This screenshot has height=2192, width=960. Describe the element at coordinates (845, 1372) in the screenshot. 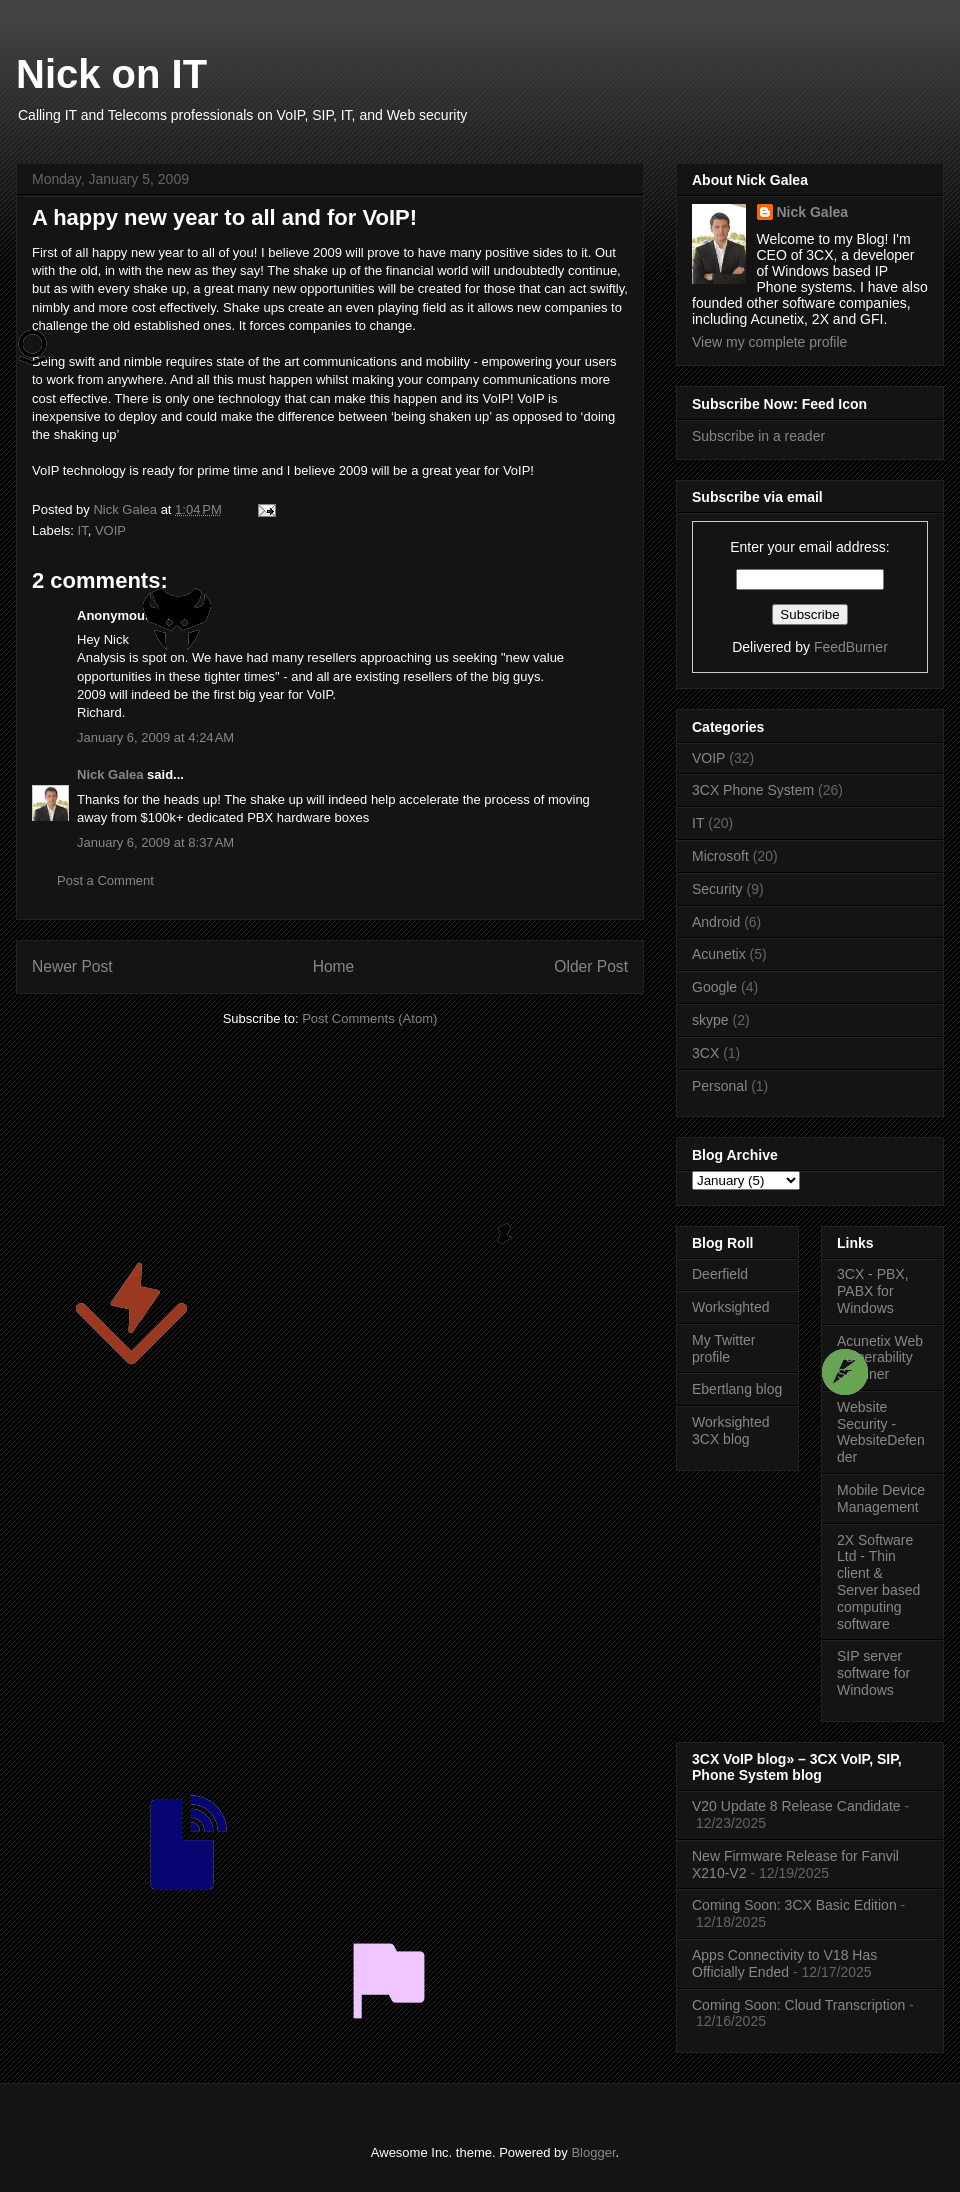

I see `FastAPI framework branding or integration` at that location.